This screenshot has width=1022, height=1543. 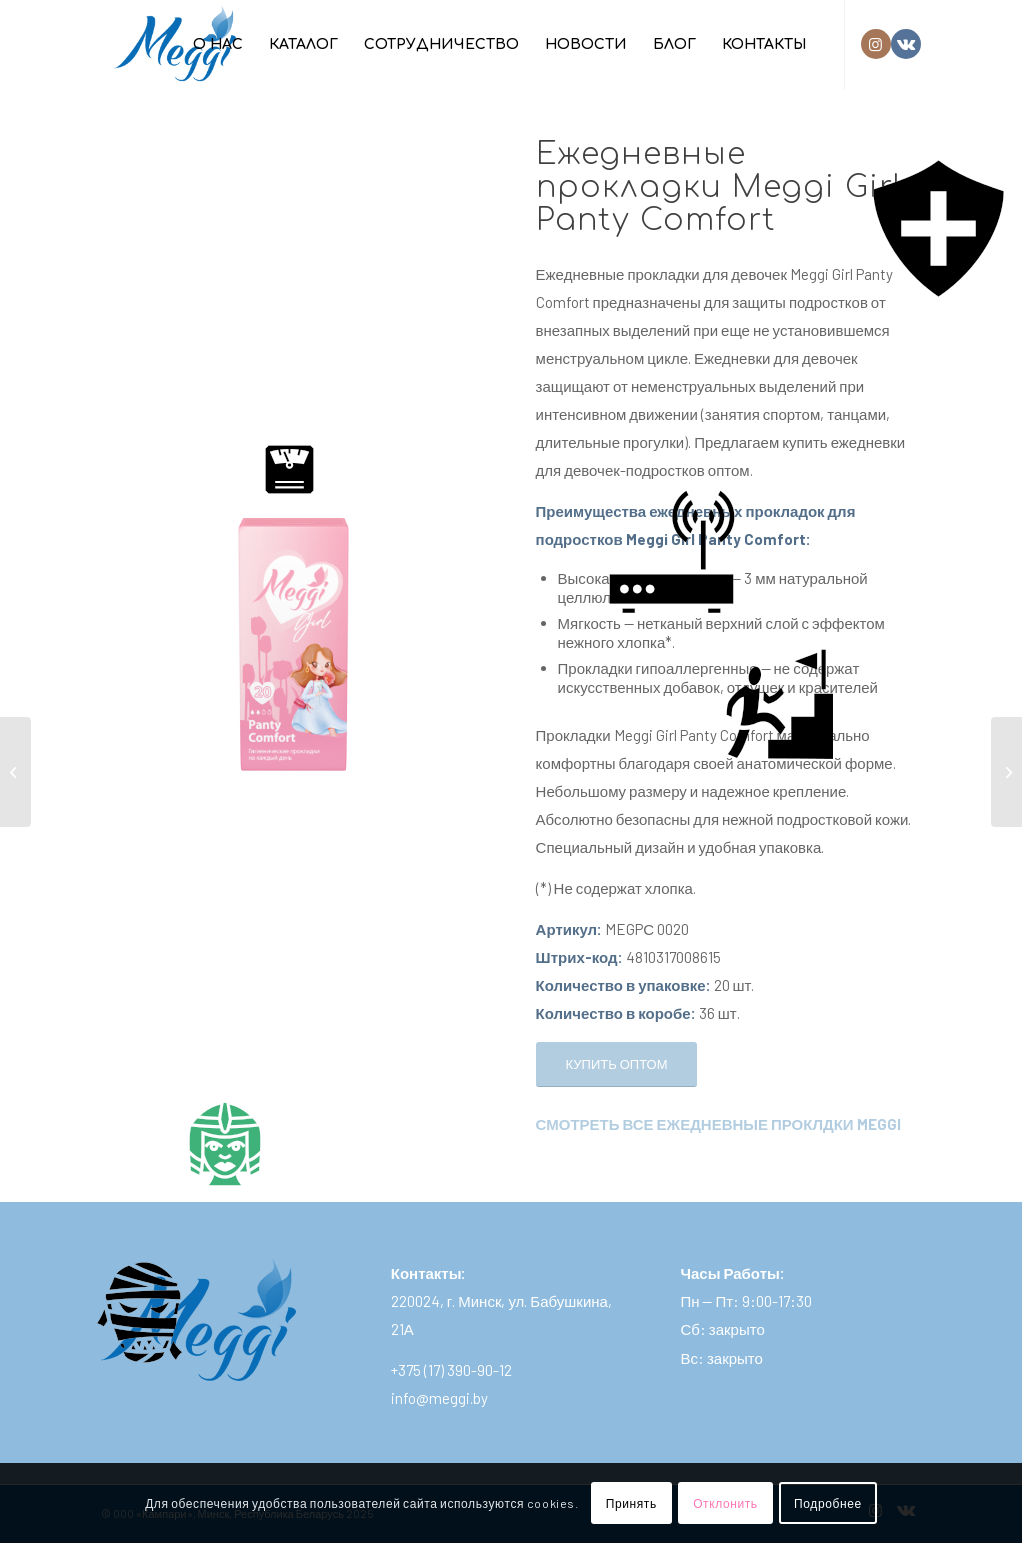 I want to click on track progress toward a goal, so click(x=777, y=703).